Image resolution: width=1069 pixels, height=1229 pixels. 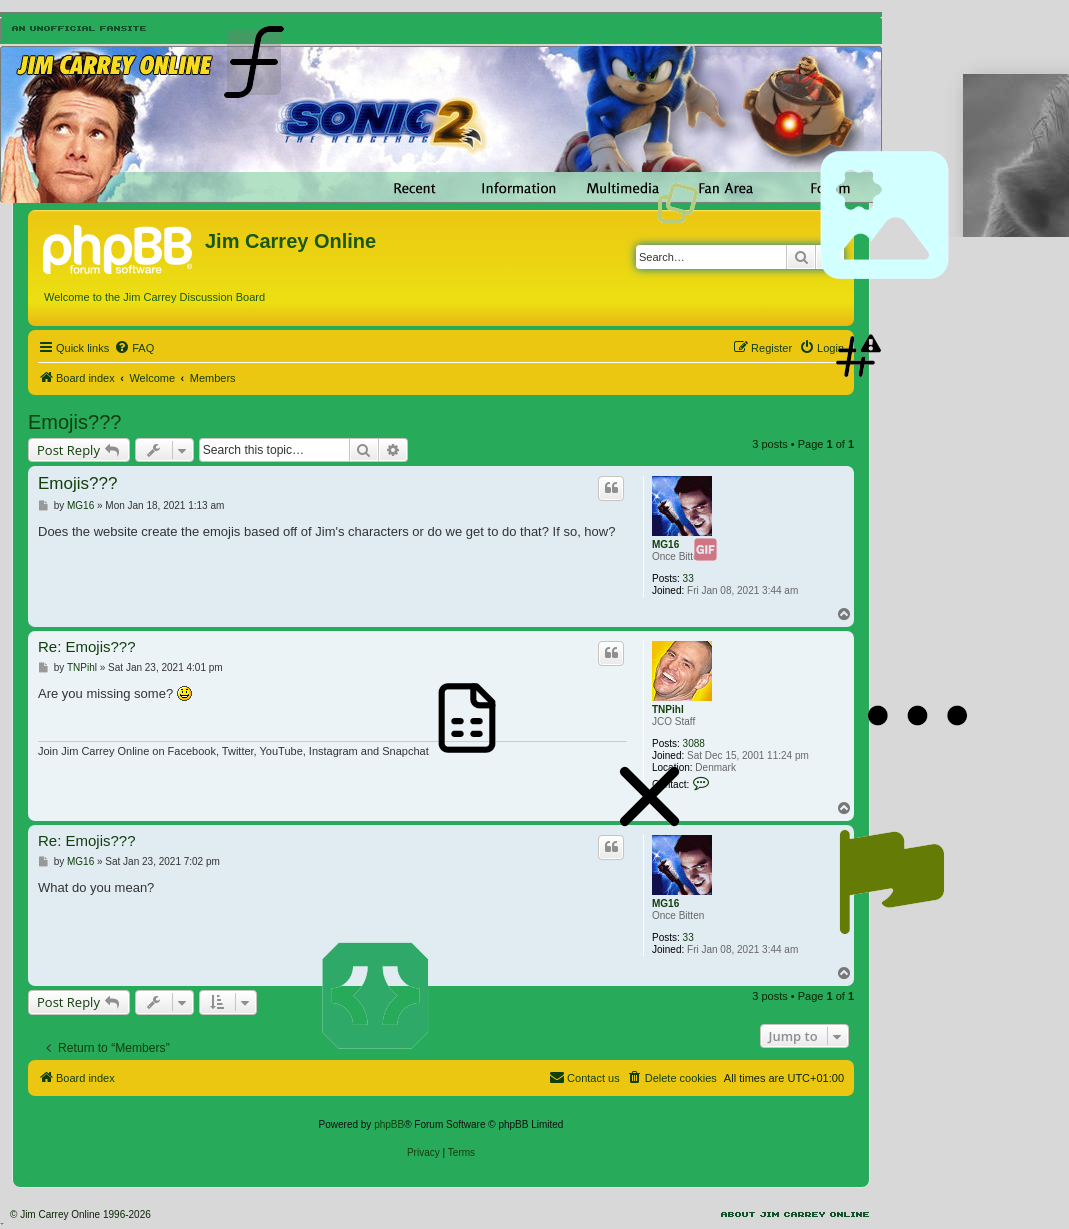 What do you see at coordinates (467, 718) in the screenshot?
I see `open a spreadsheet file` at bounding box center [467, 718].